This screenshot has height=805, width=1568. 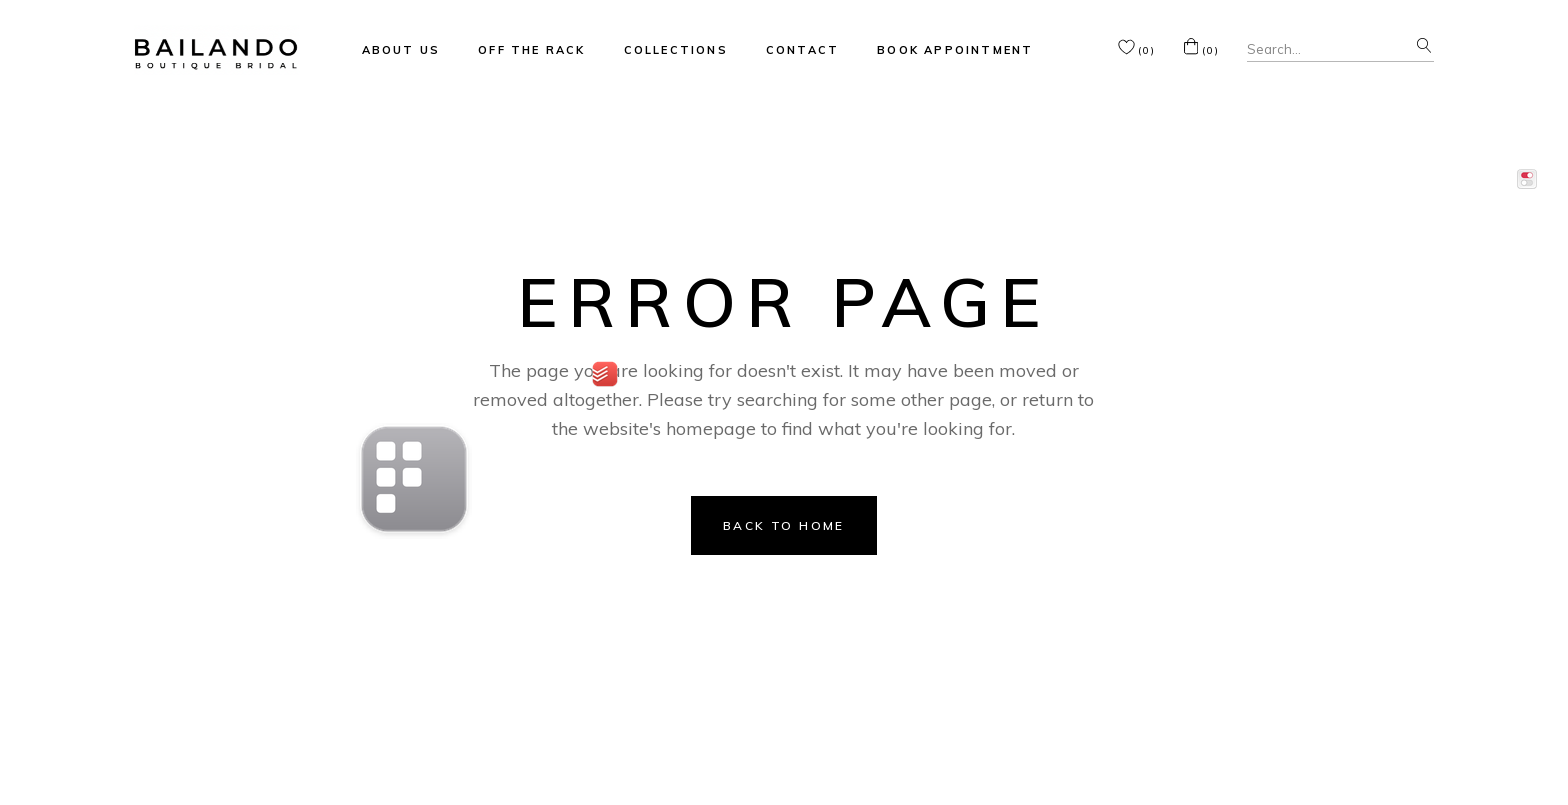 What do you see at coordinates (1527, 179) in the screenshot?
I see `open unity tweak tool settings` at bounding box center [1527, 179].